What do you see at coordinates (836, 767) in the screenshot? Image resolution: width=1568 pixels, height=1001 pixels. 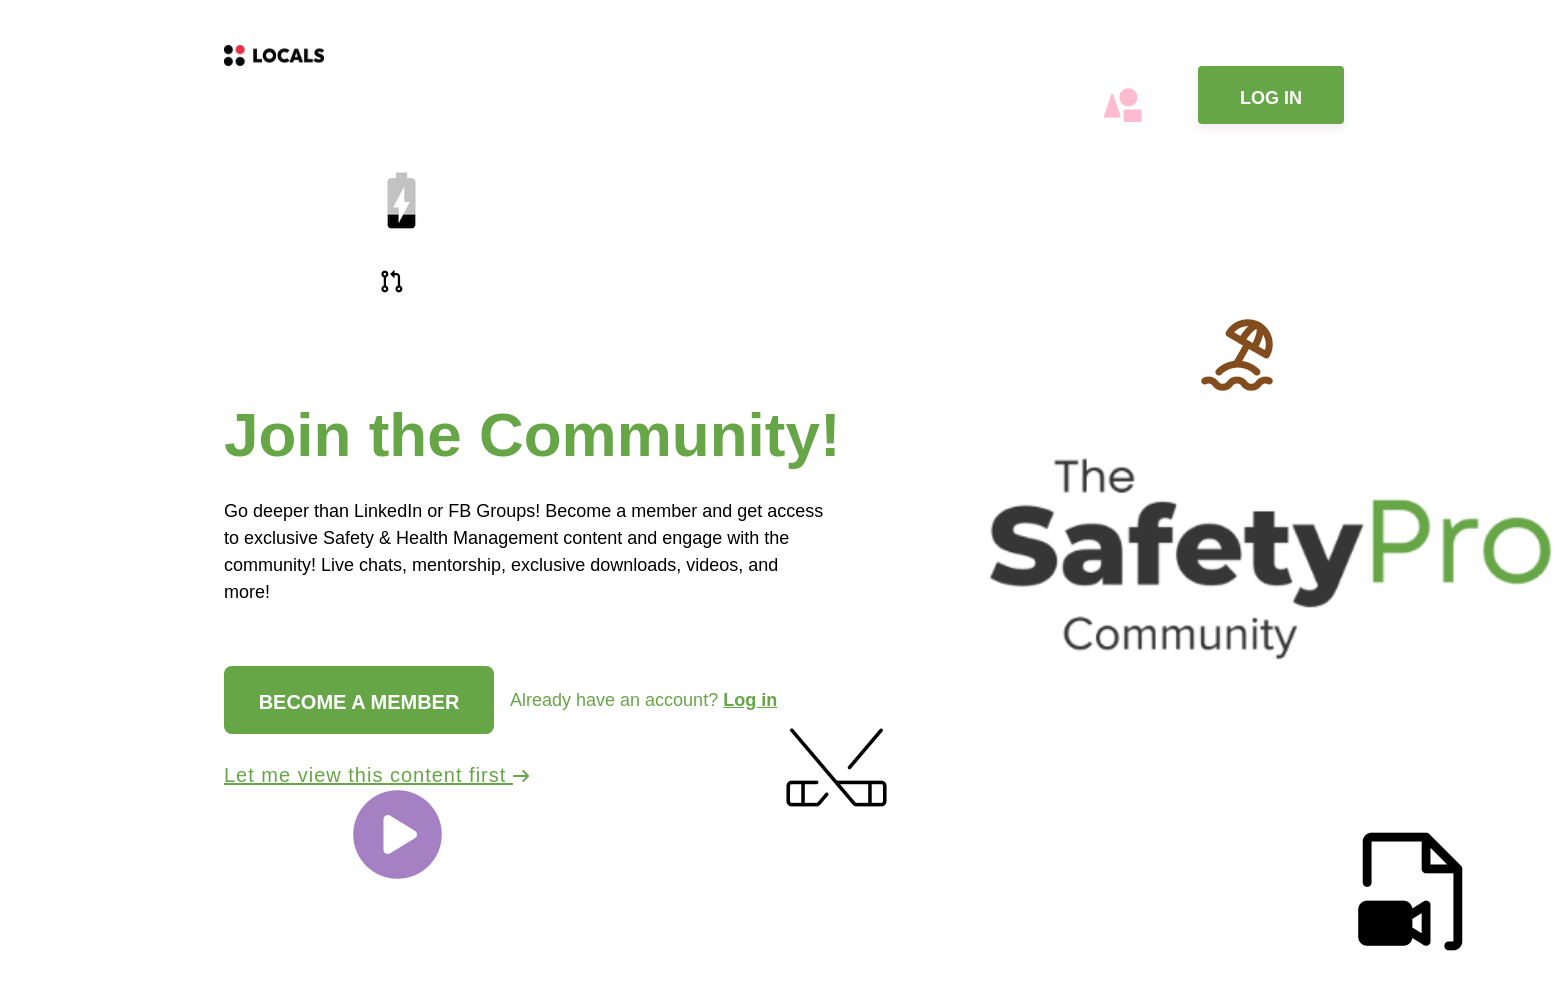 I see `view hockey scores or game updates` at bounding box center [836, 767].